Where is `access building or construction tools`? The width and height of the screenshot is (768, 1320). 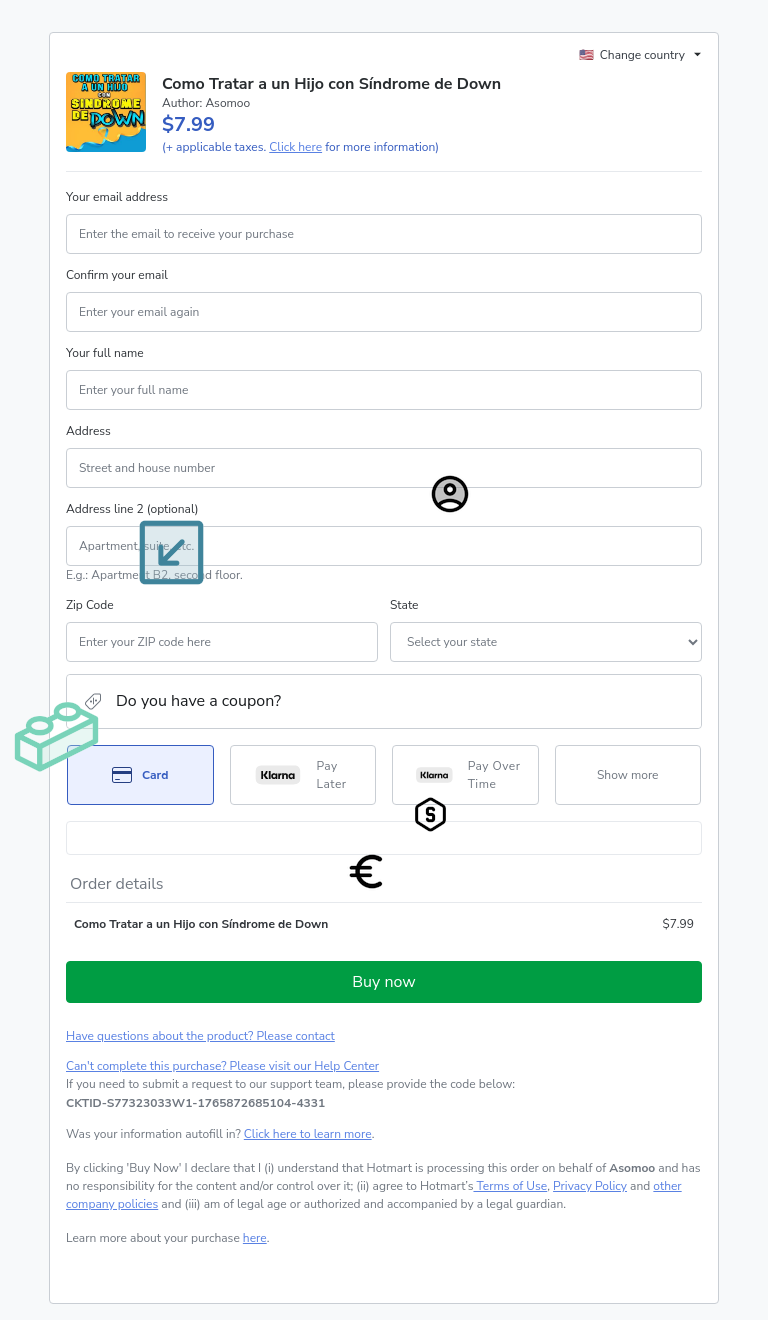 access building or construction tools is located at coordinates (56, 735).